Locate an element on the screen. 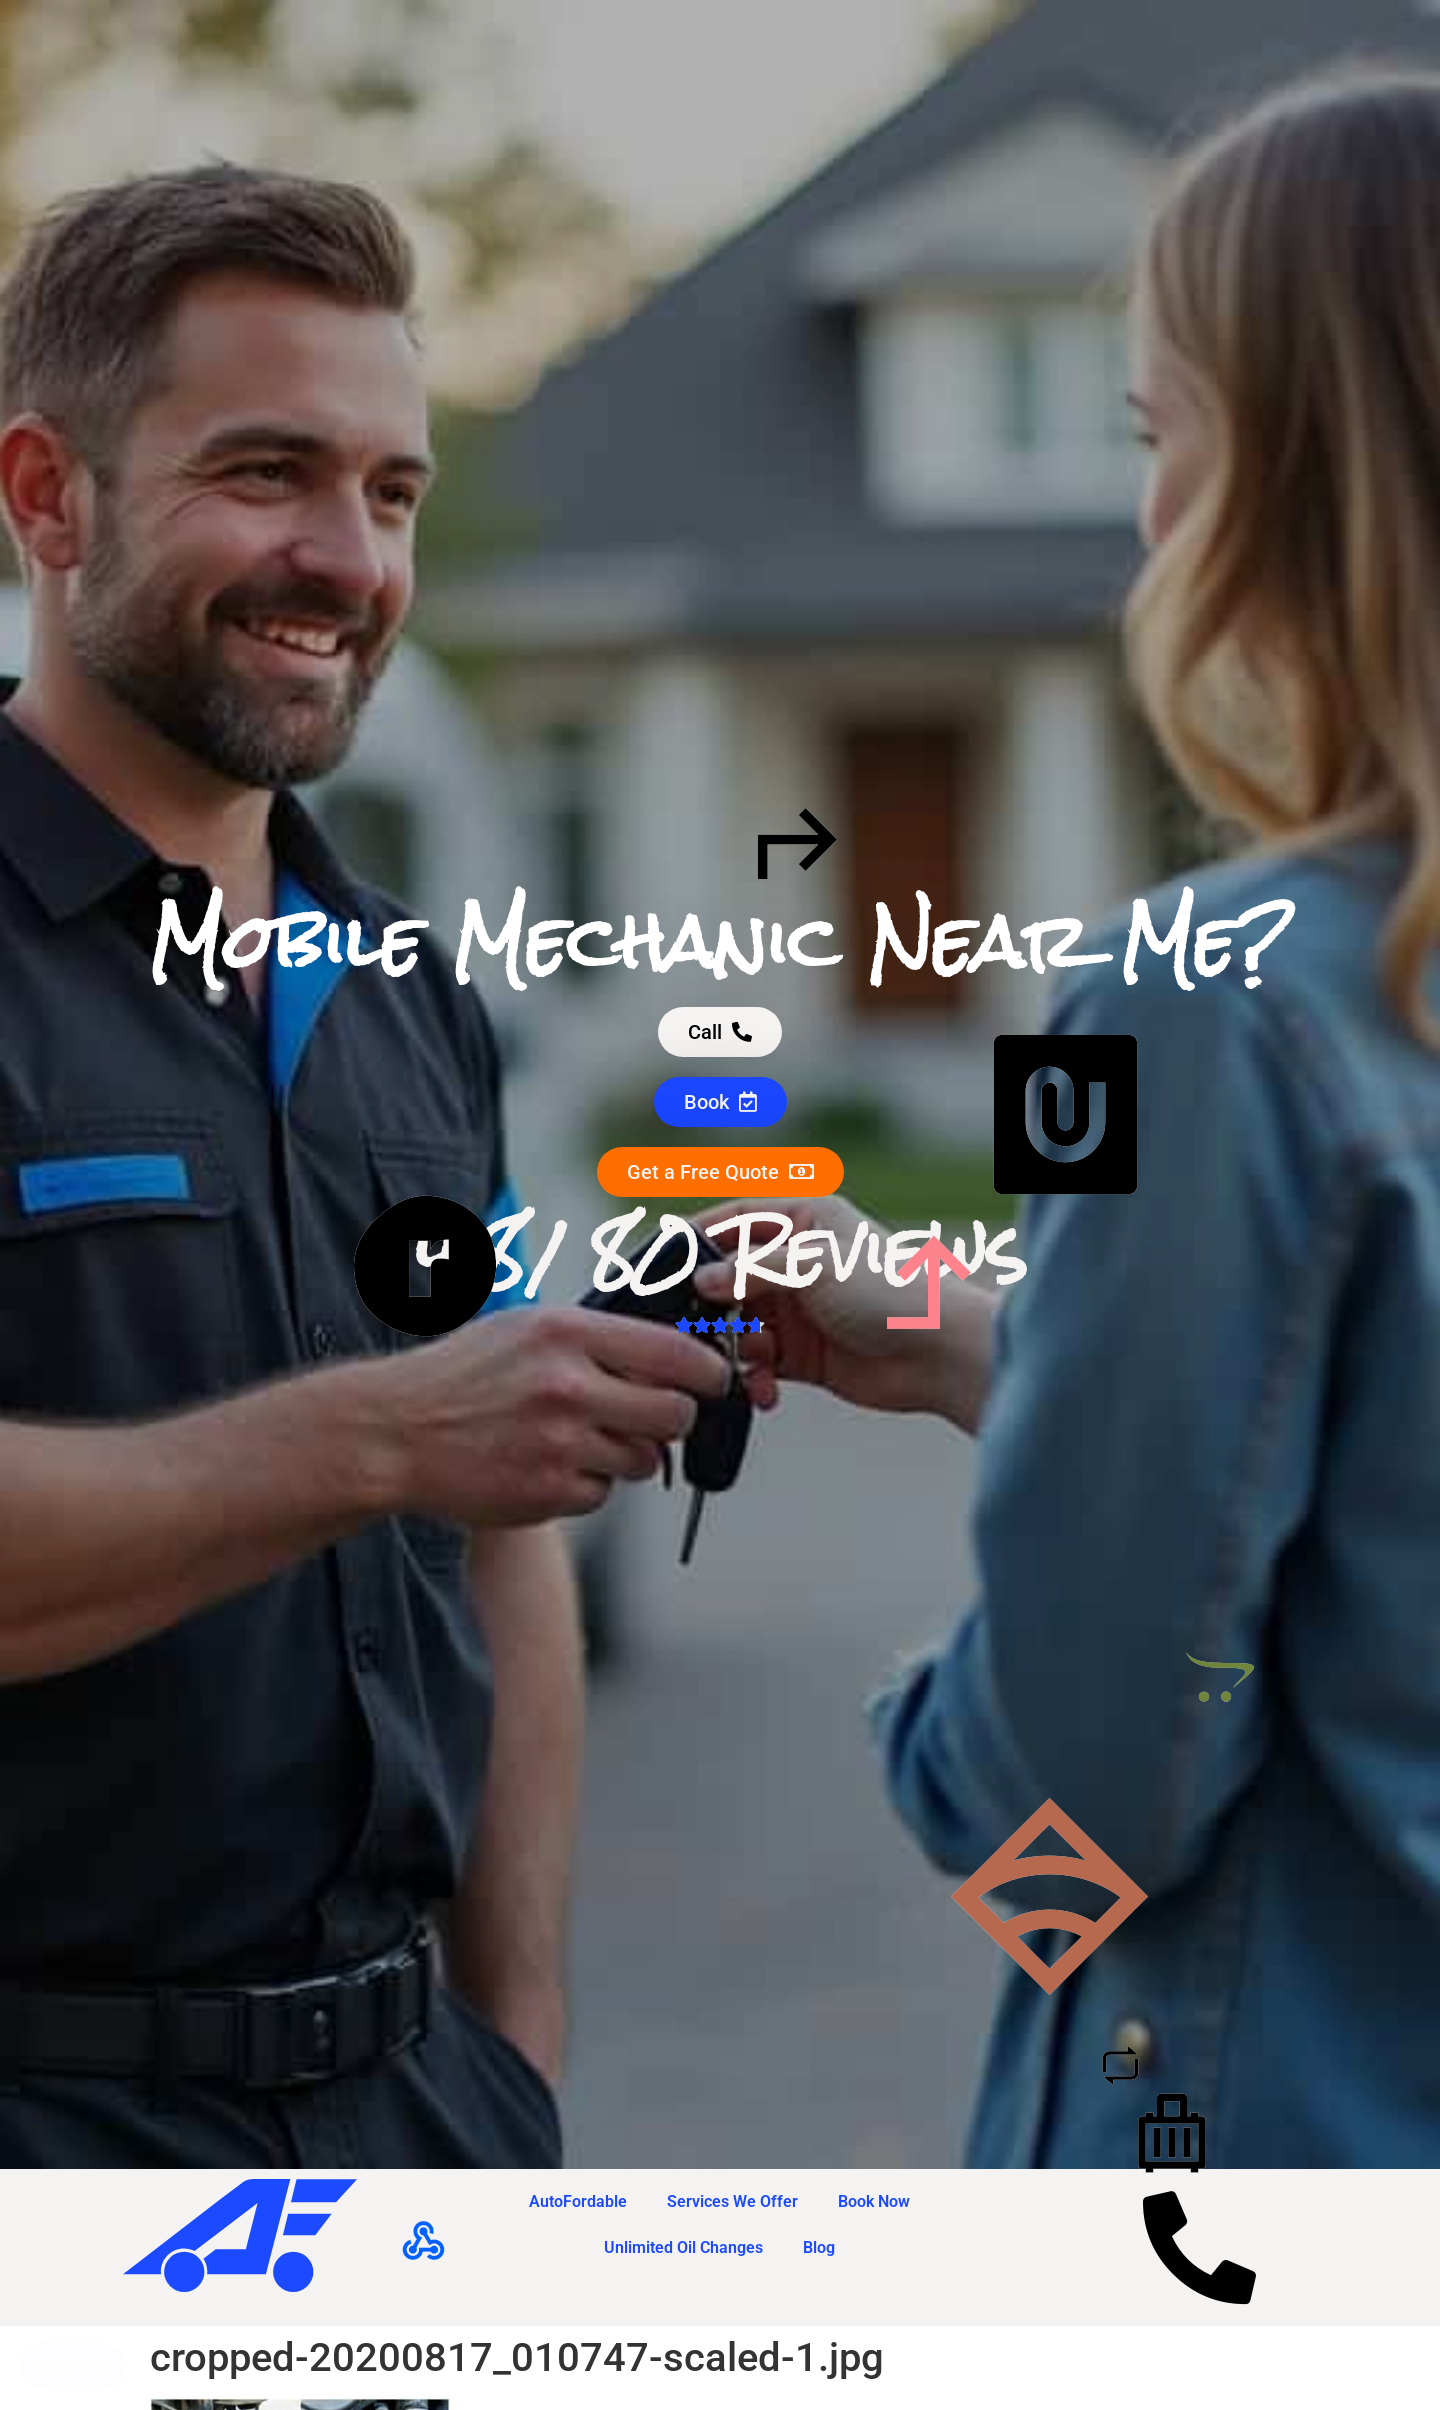 This screenshot has height=2410, width=1440. turn right then continue forward is located at coordinates (928, 1288).